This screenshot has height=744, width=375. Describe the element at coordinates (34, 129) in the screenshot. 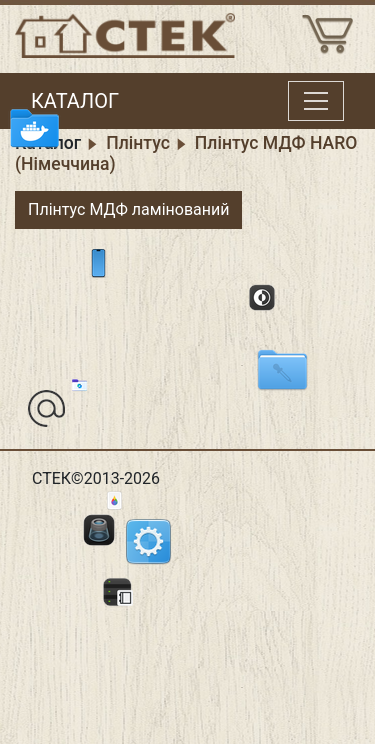

I see `open folder containing docker projects` at that location.